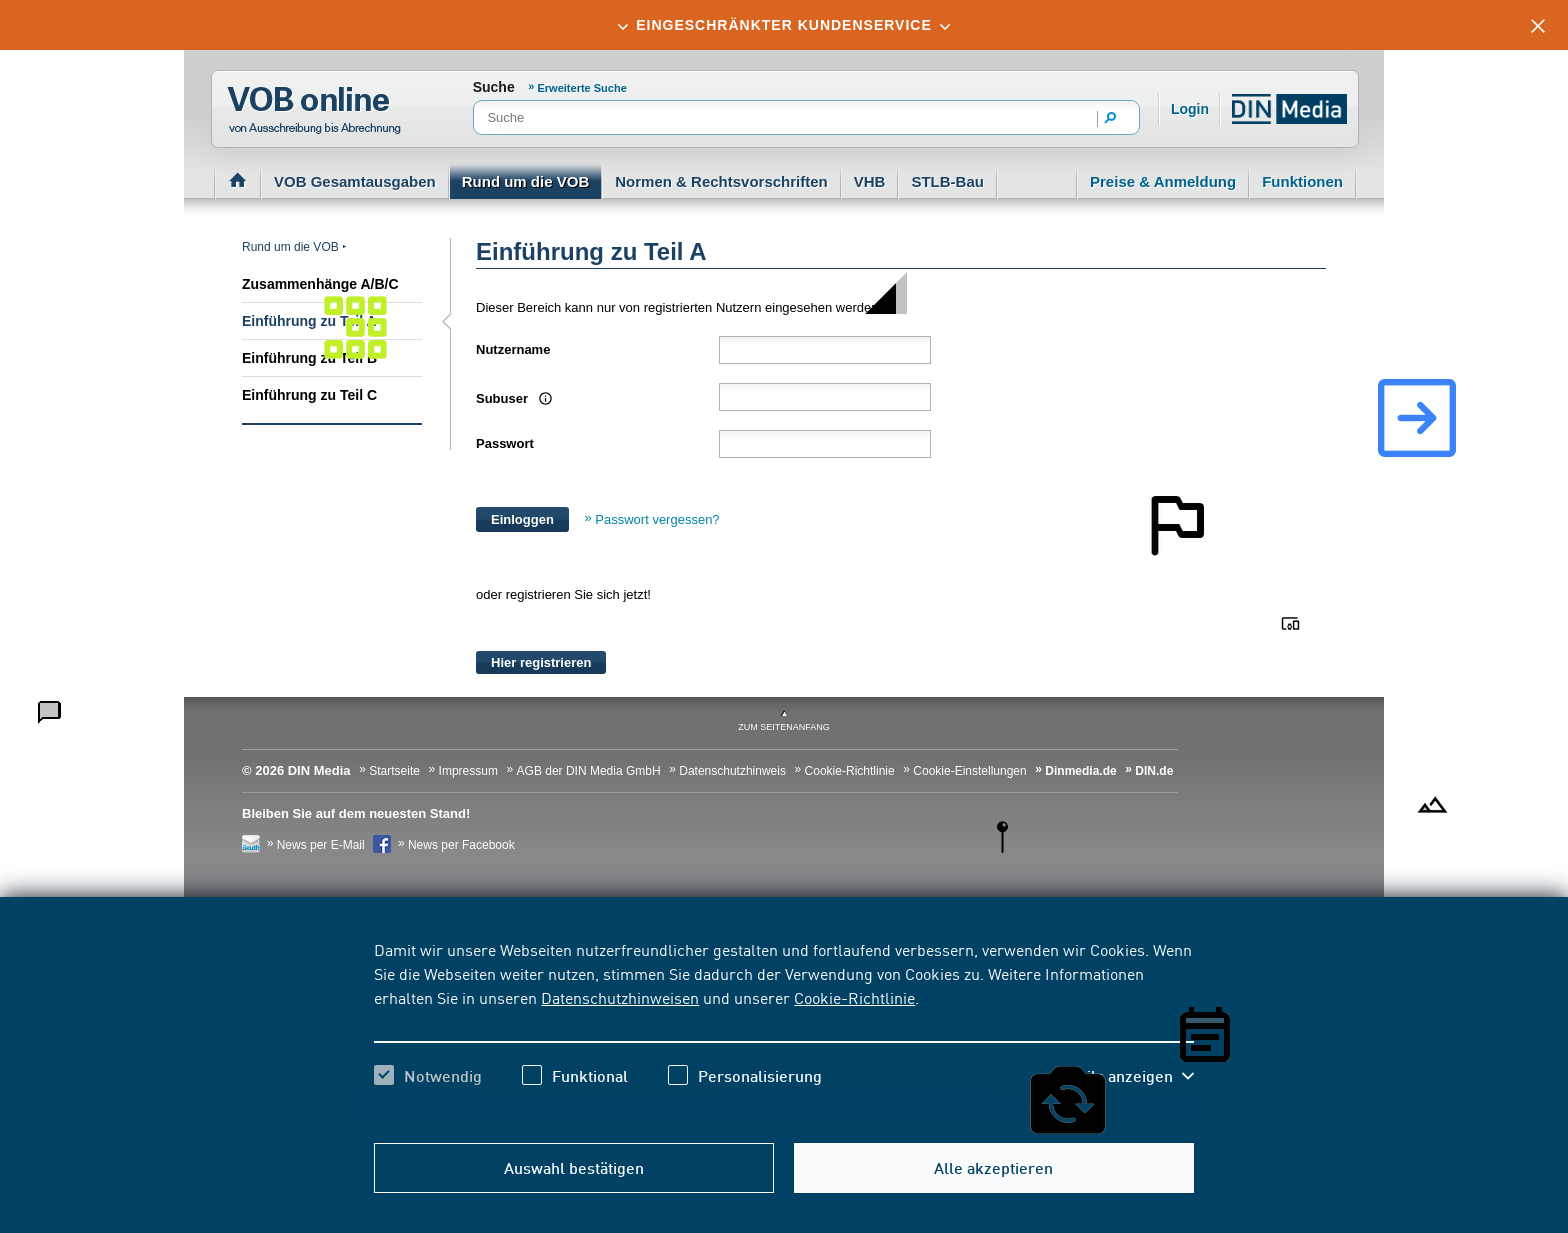 This screenshot has width=1568, height=1233. What do you see at coordinates (1002, 837) in the screenshot?
I see `mark a location on the map` at bounding box center [1002, 837].